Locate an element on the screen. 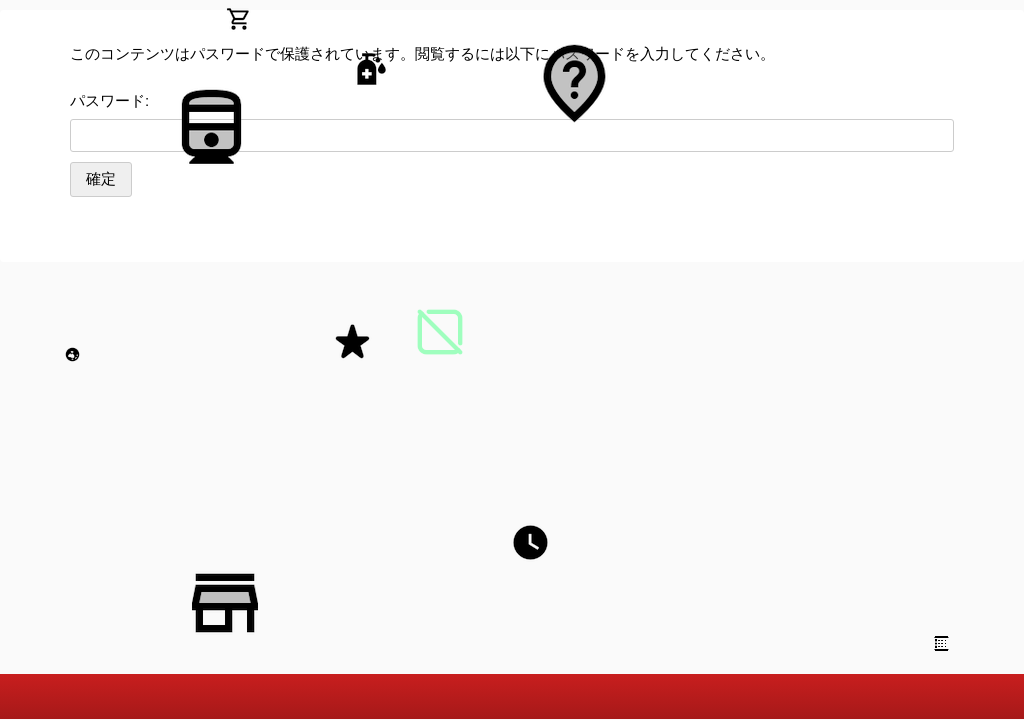 This screenshot has width=1024, height=720. rate or favorite an item is located at coordinates (352, 340).